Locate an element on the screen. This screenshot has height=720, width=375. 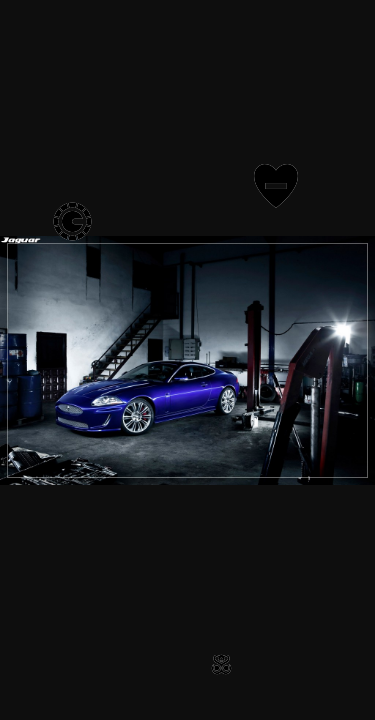
decorative abstract symbol or ornament is located at coordinates (221, 664).